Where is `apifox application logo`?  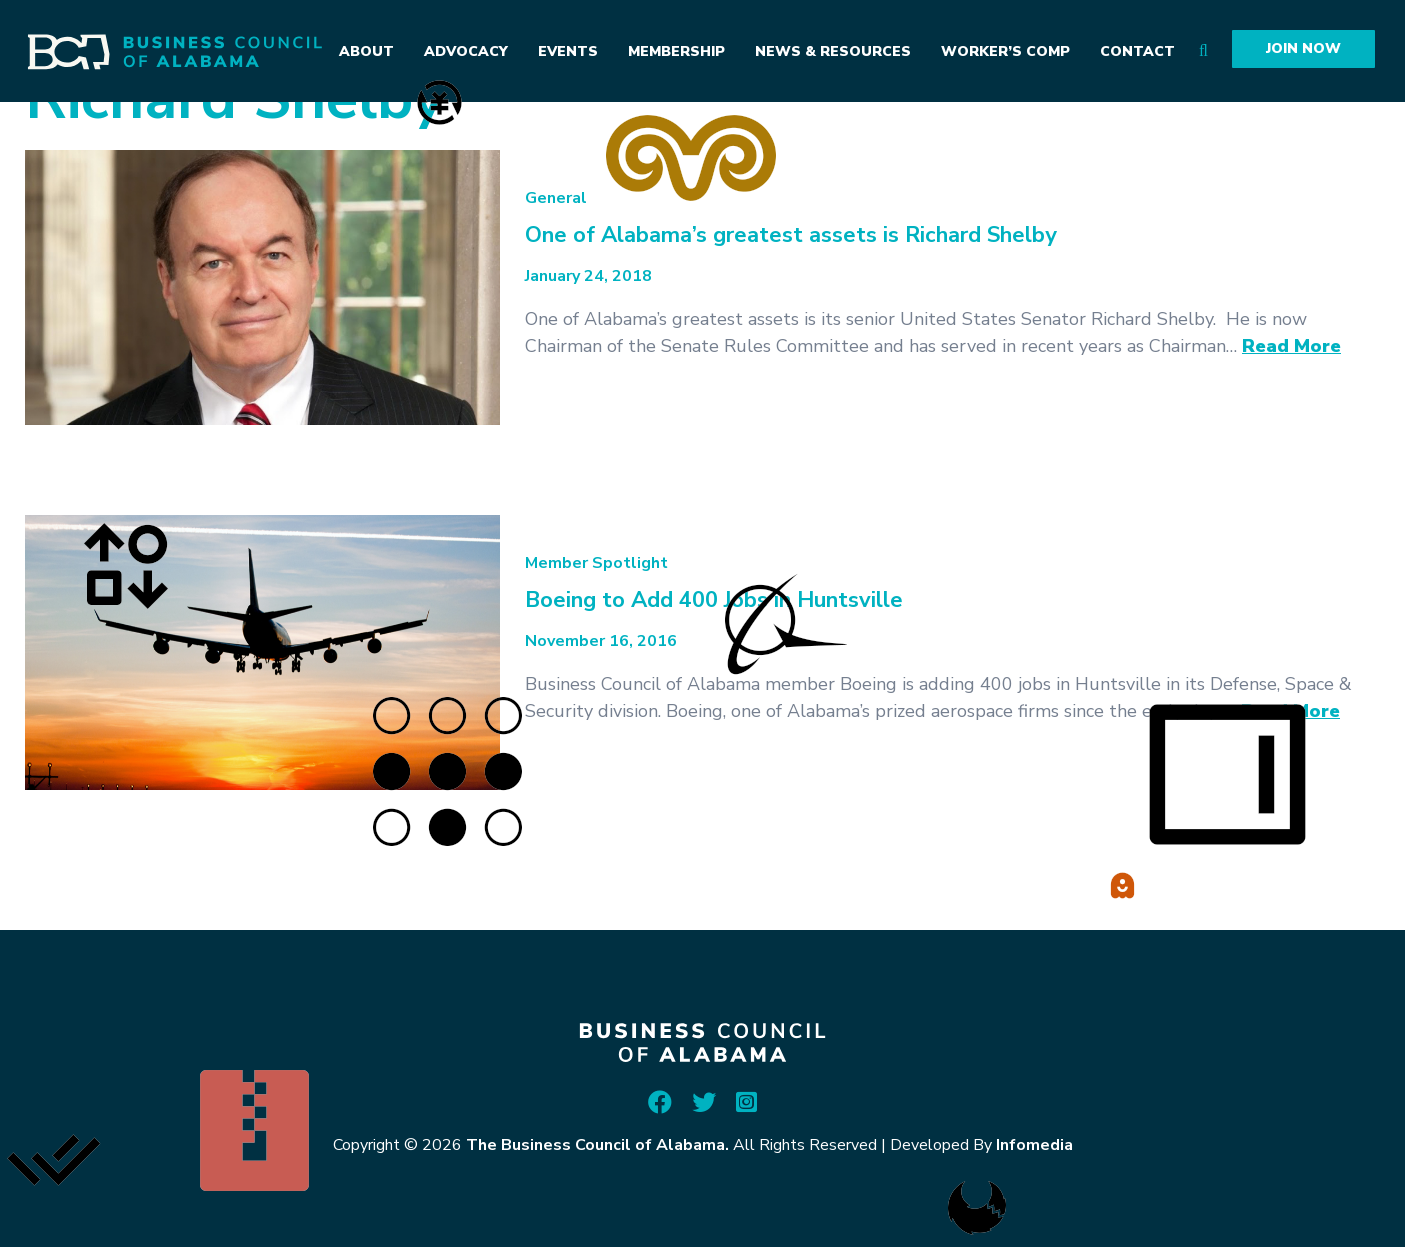
apifox application logo is located at coordinates (977, 1208).